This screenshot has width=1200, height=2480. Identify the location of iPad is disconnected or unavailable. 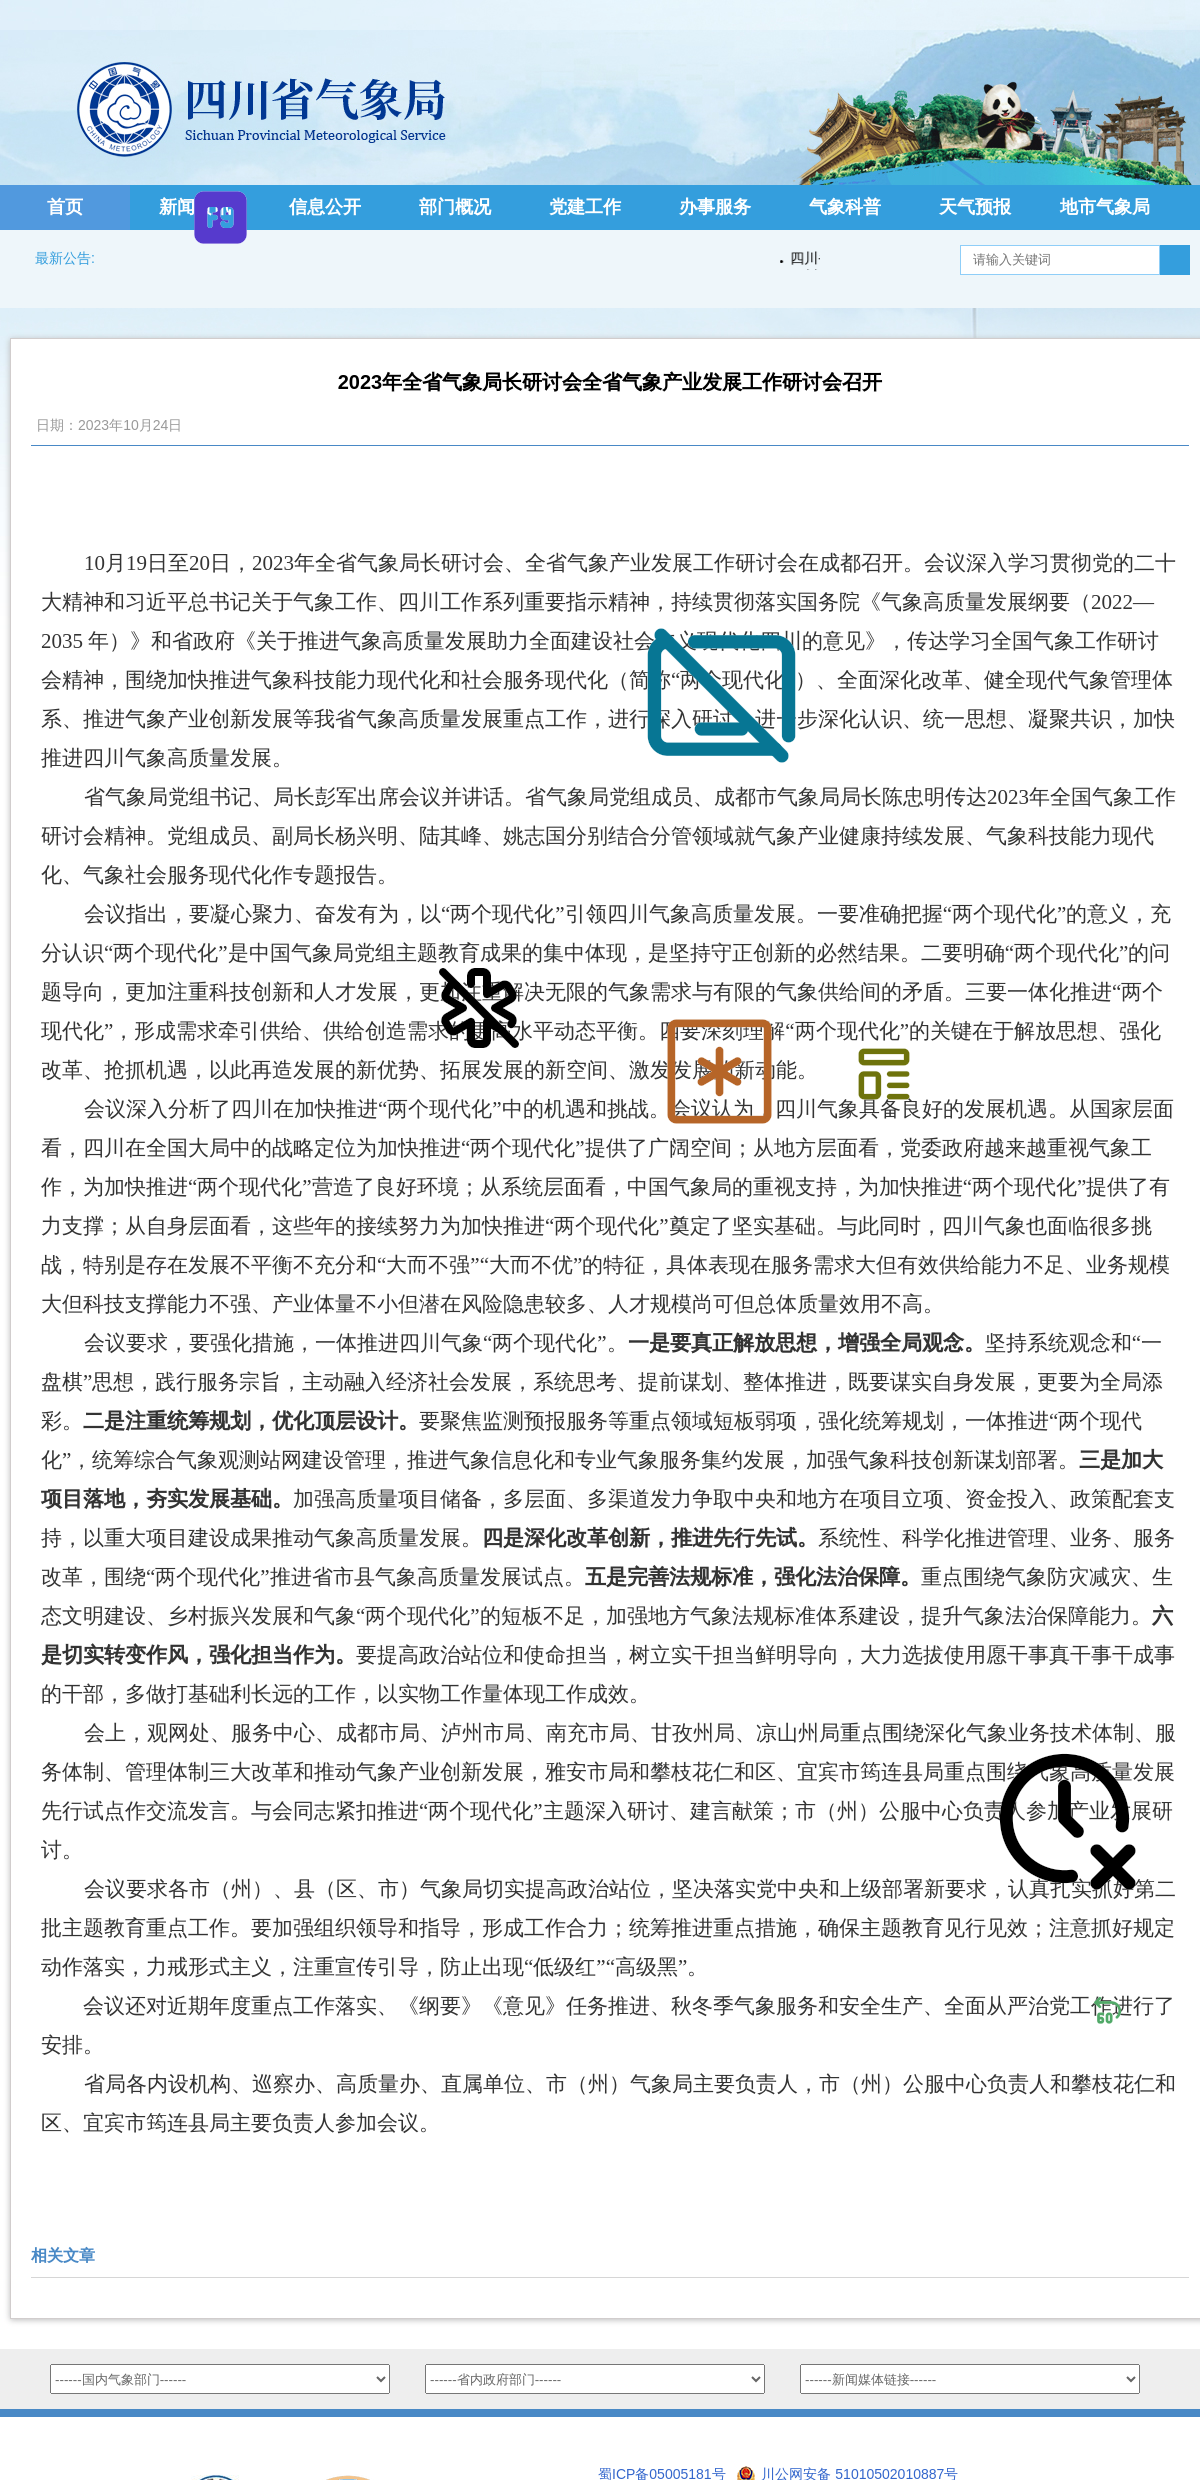
(721, 695).